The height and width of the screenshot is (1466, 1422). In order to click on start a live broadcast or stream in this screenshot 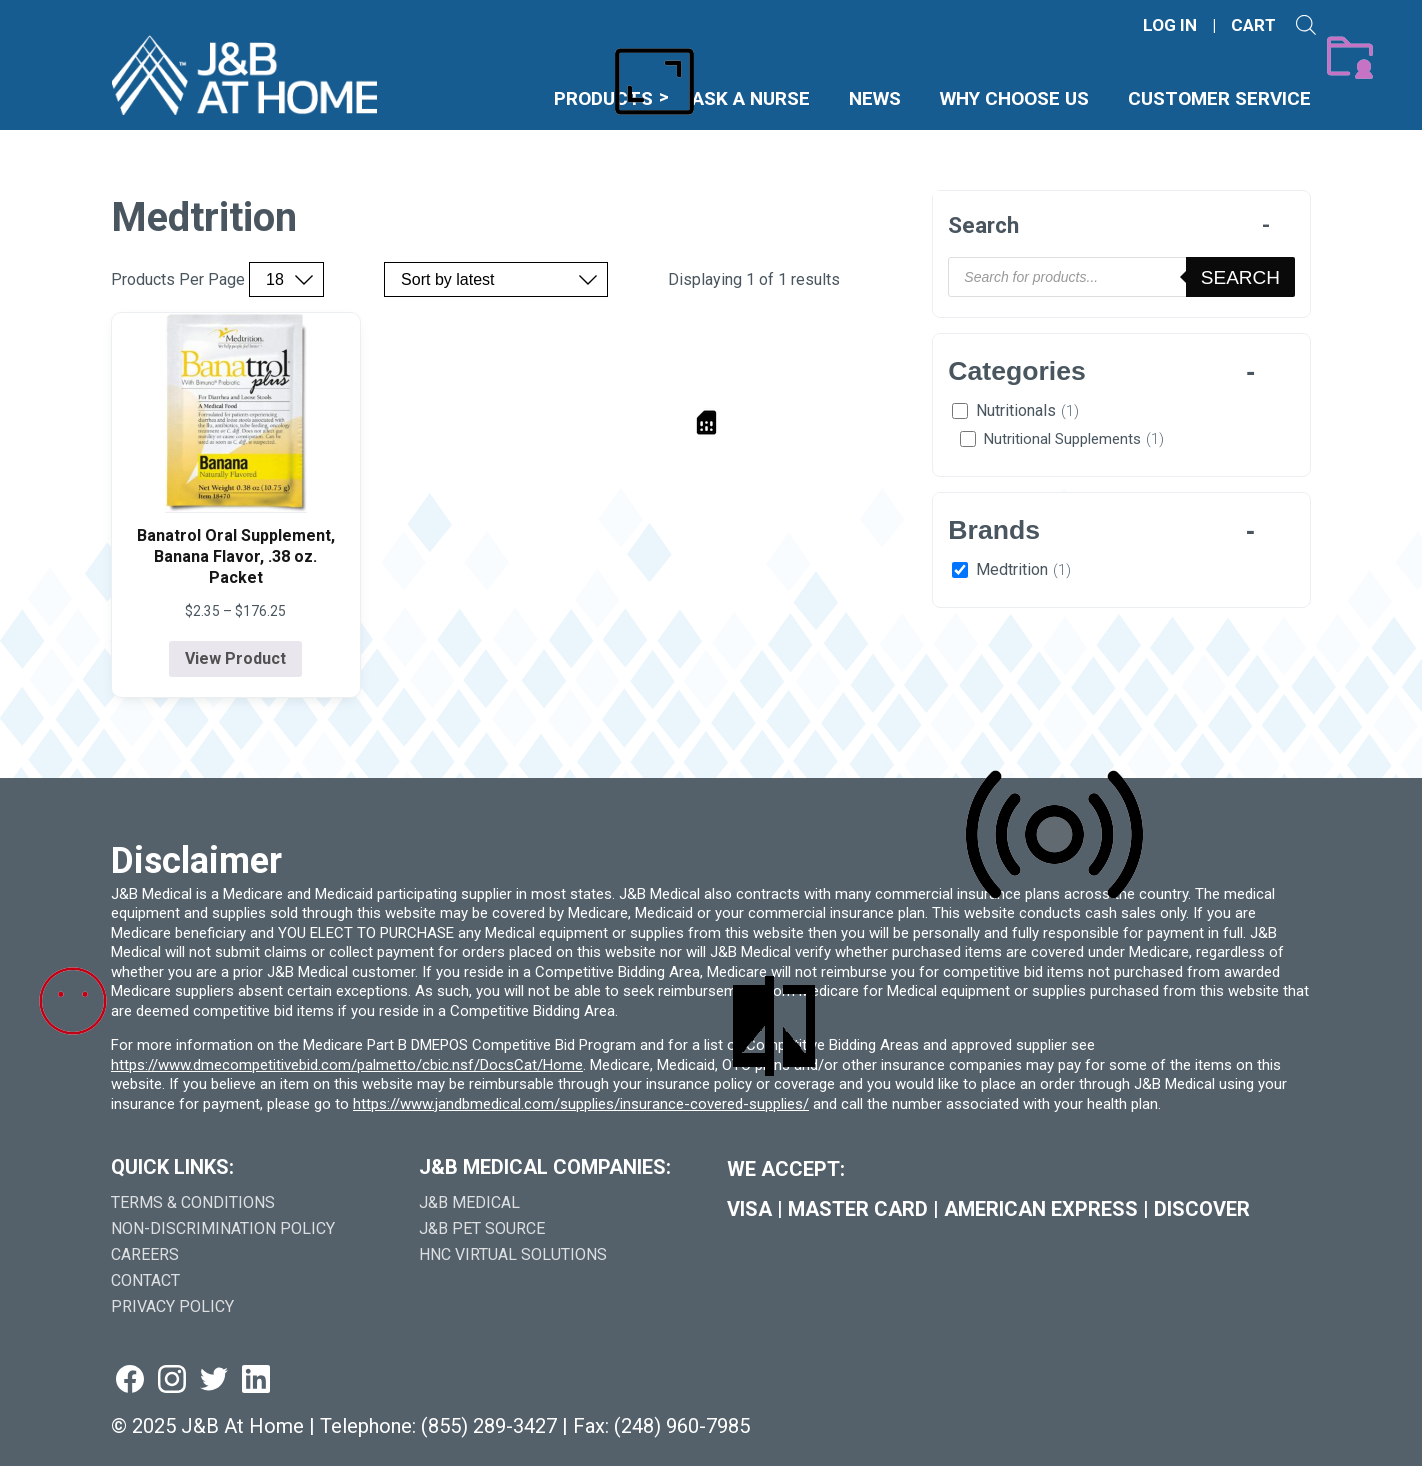, I will do `click(1054, 834)`.